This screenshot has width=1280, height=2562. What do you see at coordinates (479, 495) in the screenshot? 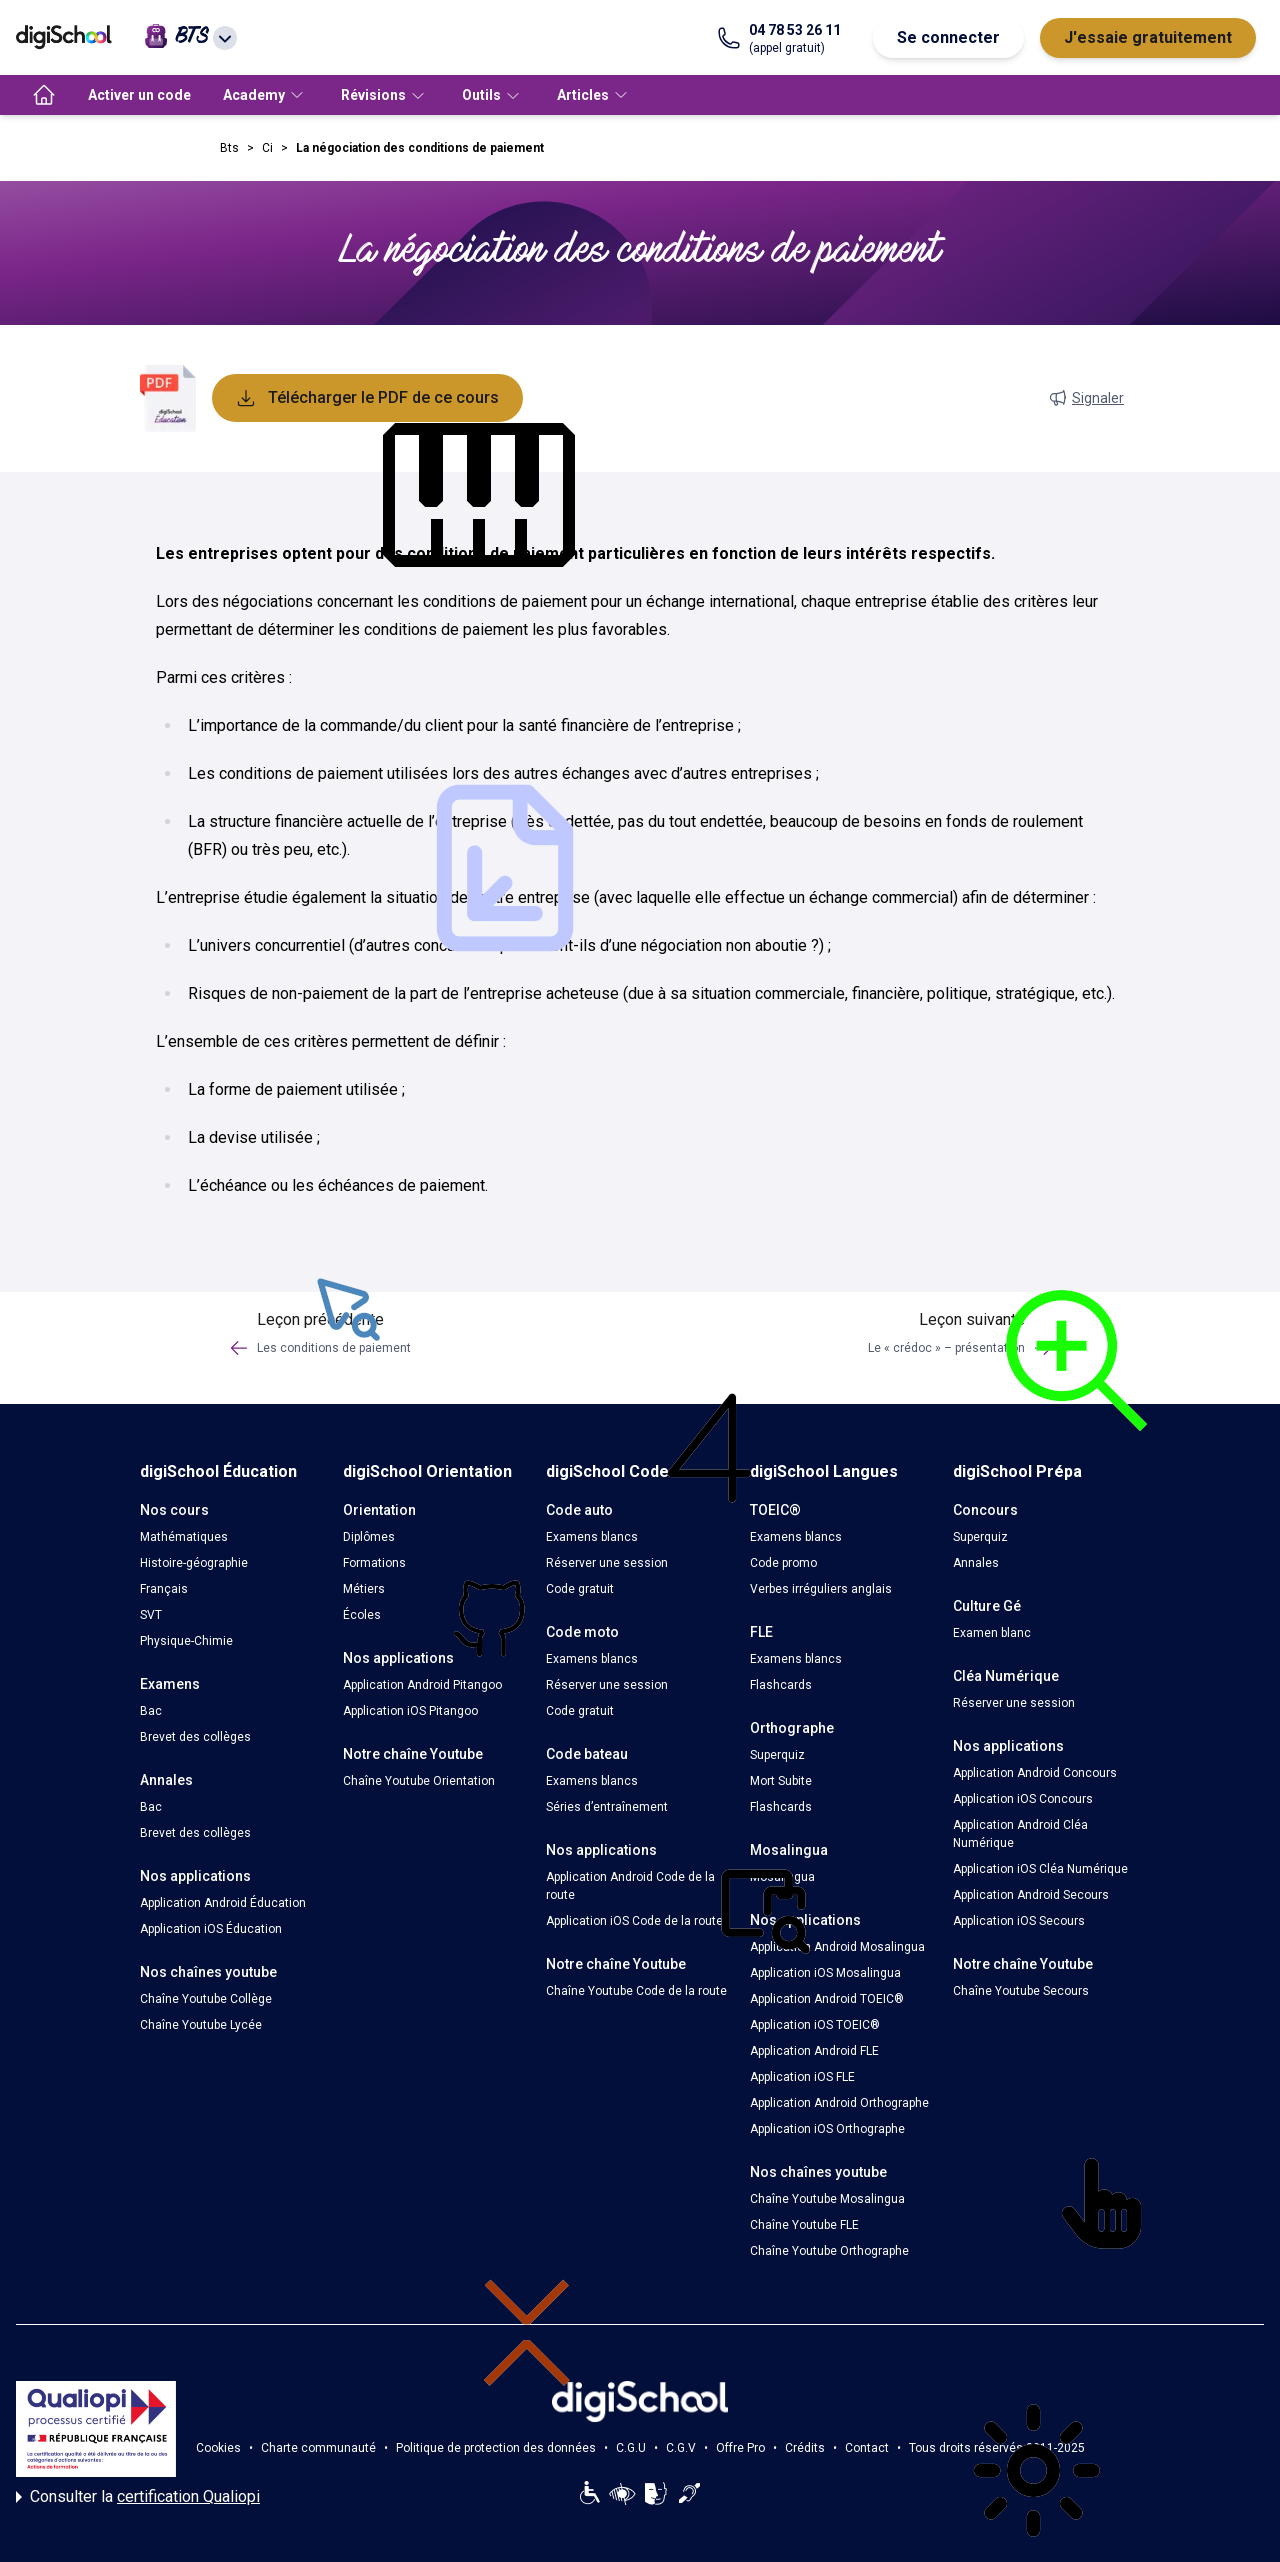
I see `open piano or keyboard instrument tool` at bounding box center [479, 495].